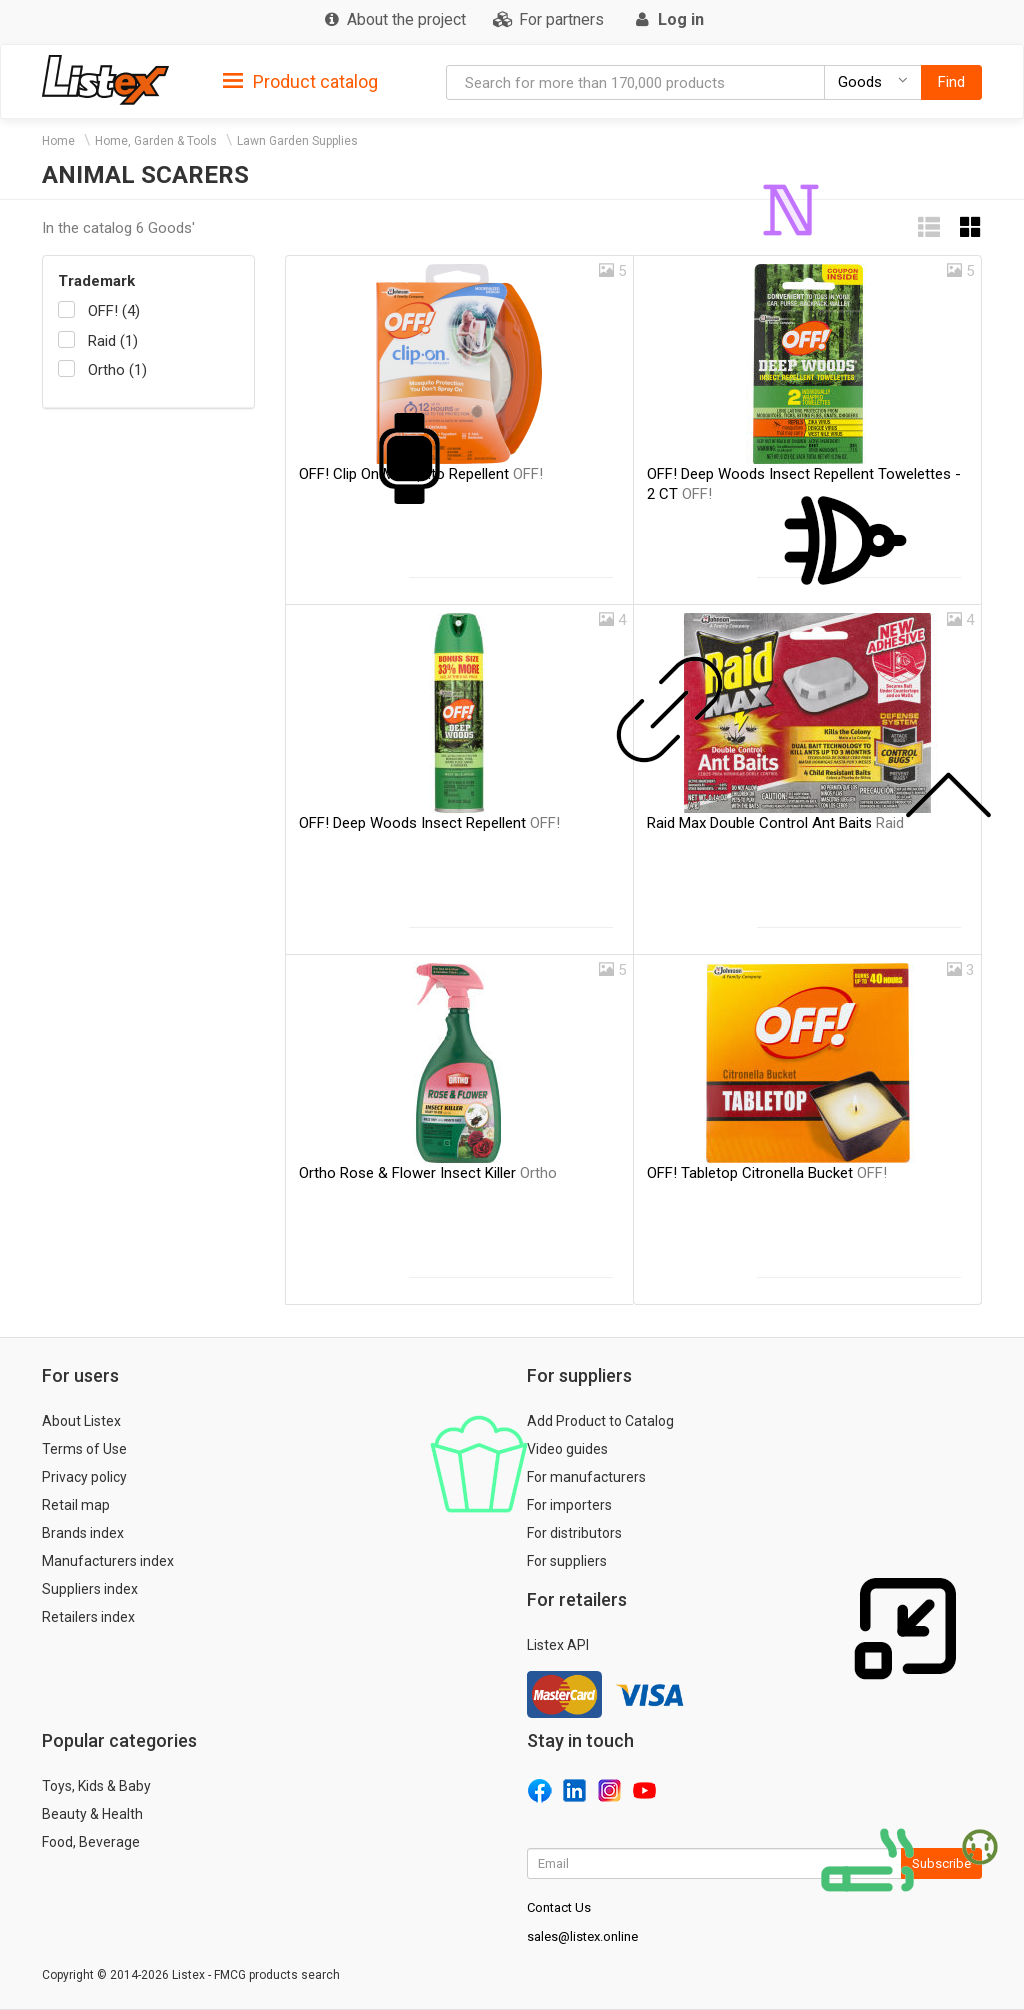  What do you see at coordinates (845, 540) in the screenshot?
I see `xnor logic gate symbol for circuit design` at bounding box center [845, 540].